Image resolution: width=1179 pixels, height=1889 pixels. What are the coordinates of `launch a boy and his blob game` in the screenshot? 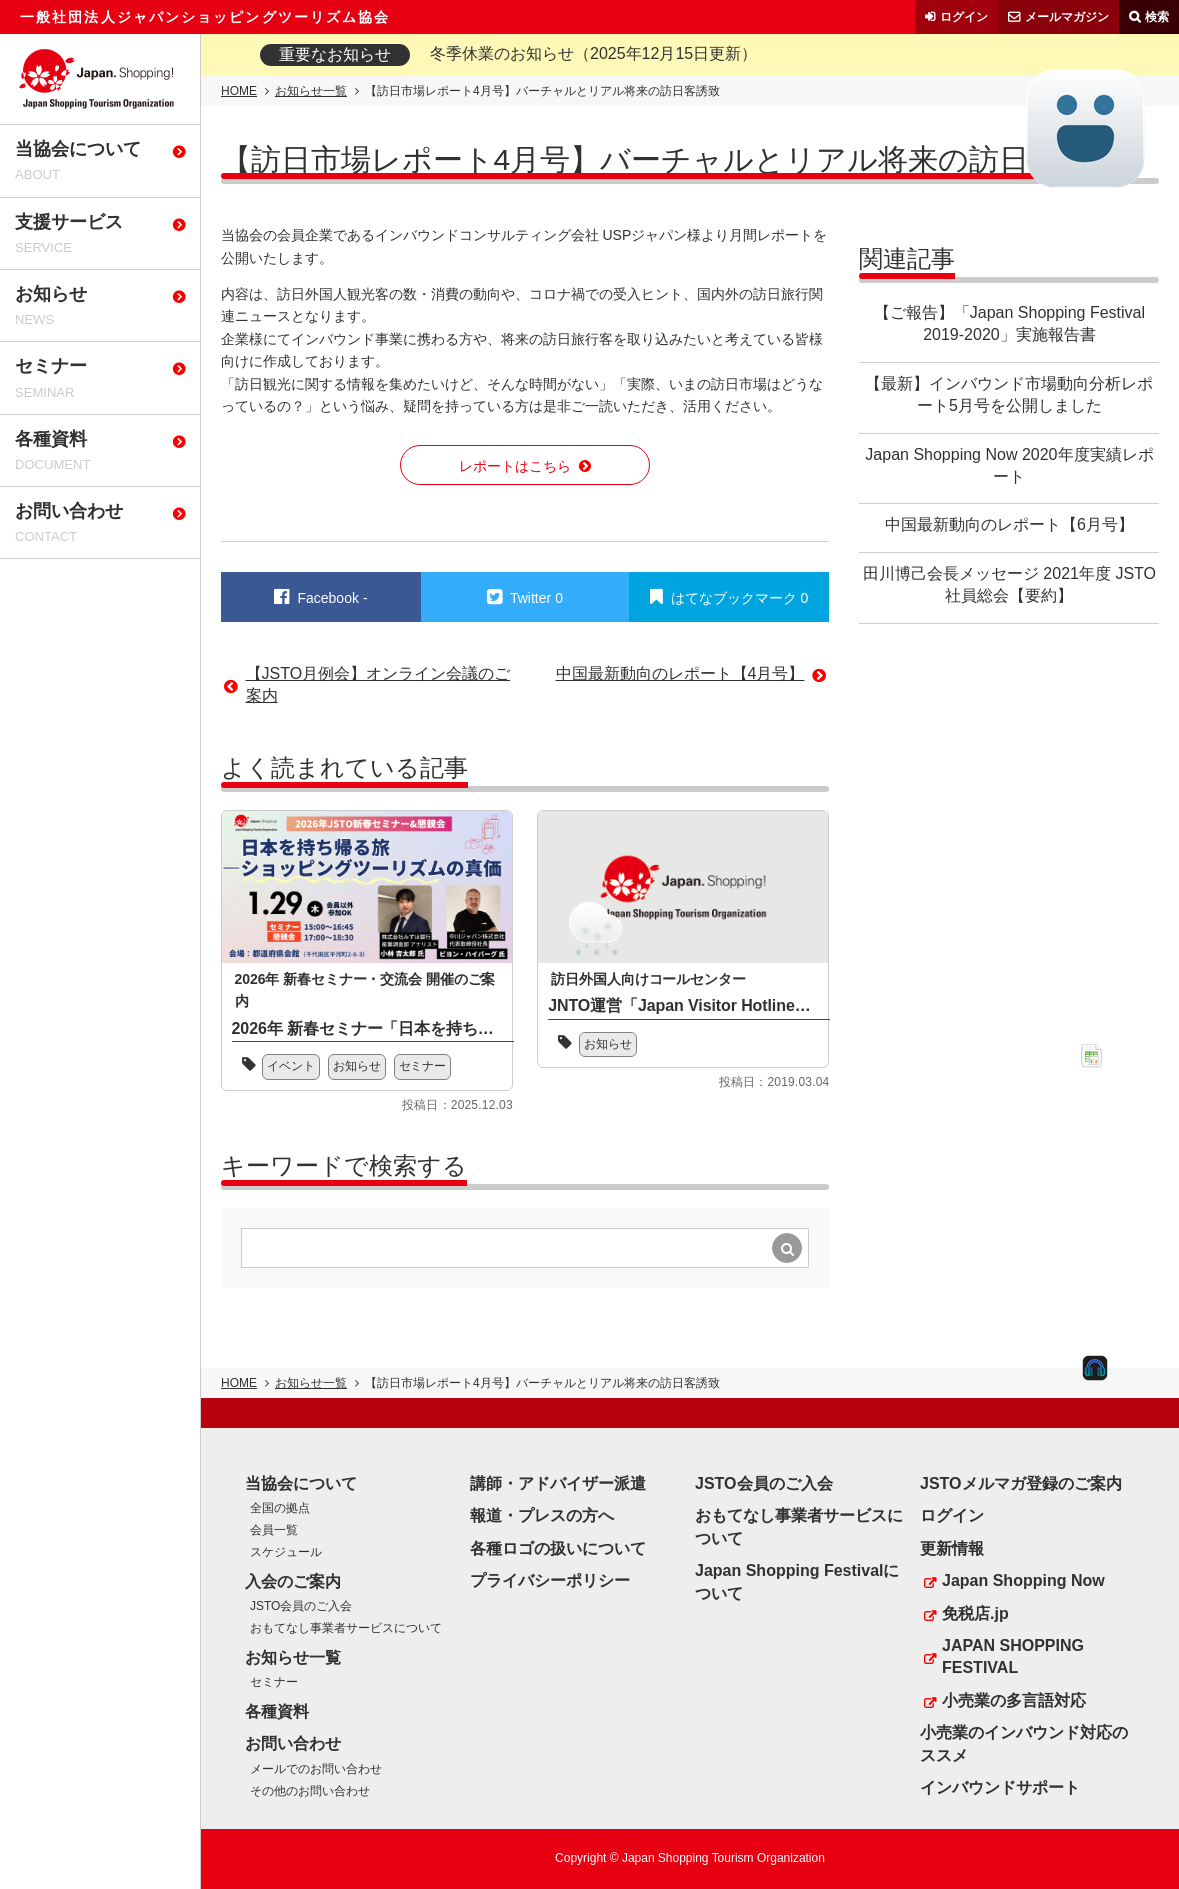 It's located at (1085, 128).